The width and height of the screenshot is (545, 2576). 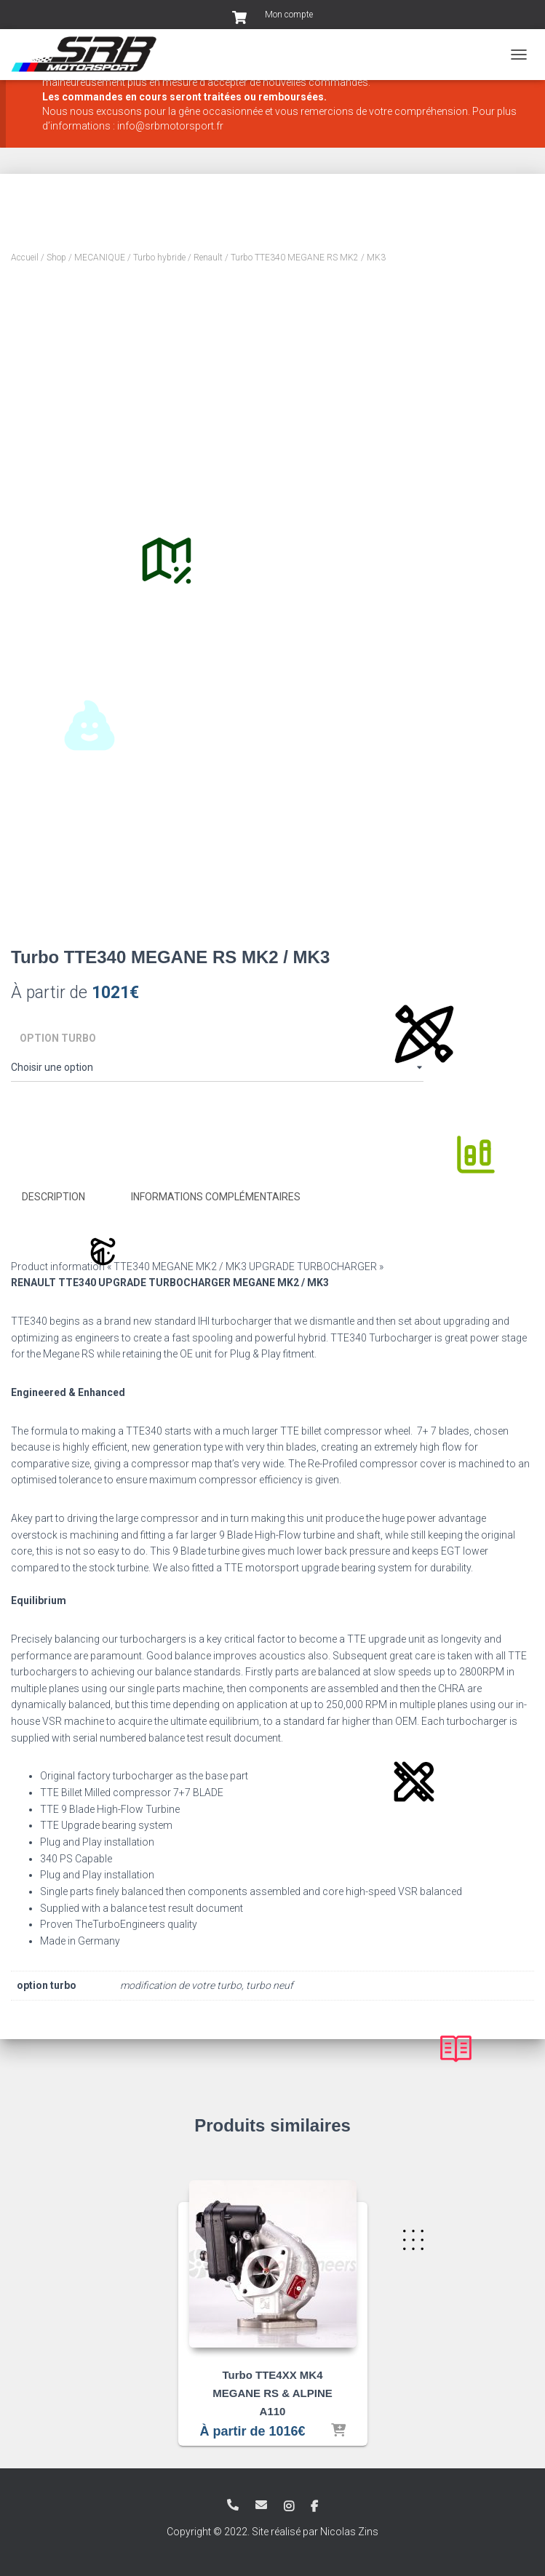 What do you see at coordinates (89, 725) in the screenshot?
I see `add a poop emoji reaction` at bounding box center [89, 725].